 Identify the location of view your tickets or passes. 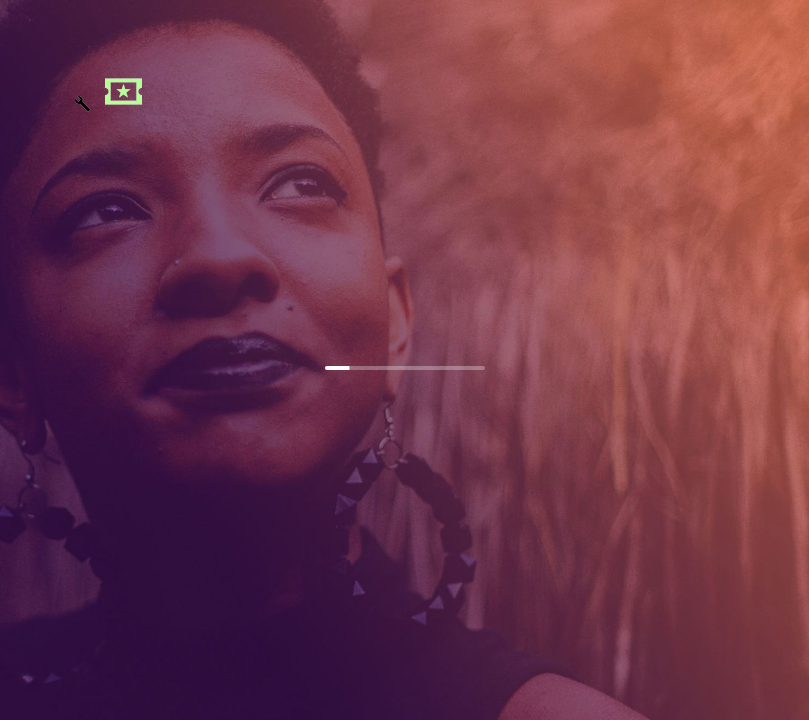
(123, 91).